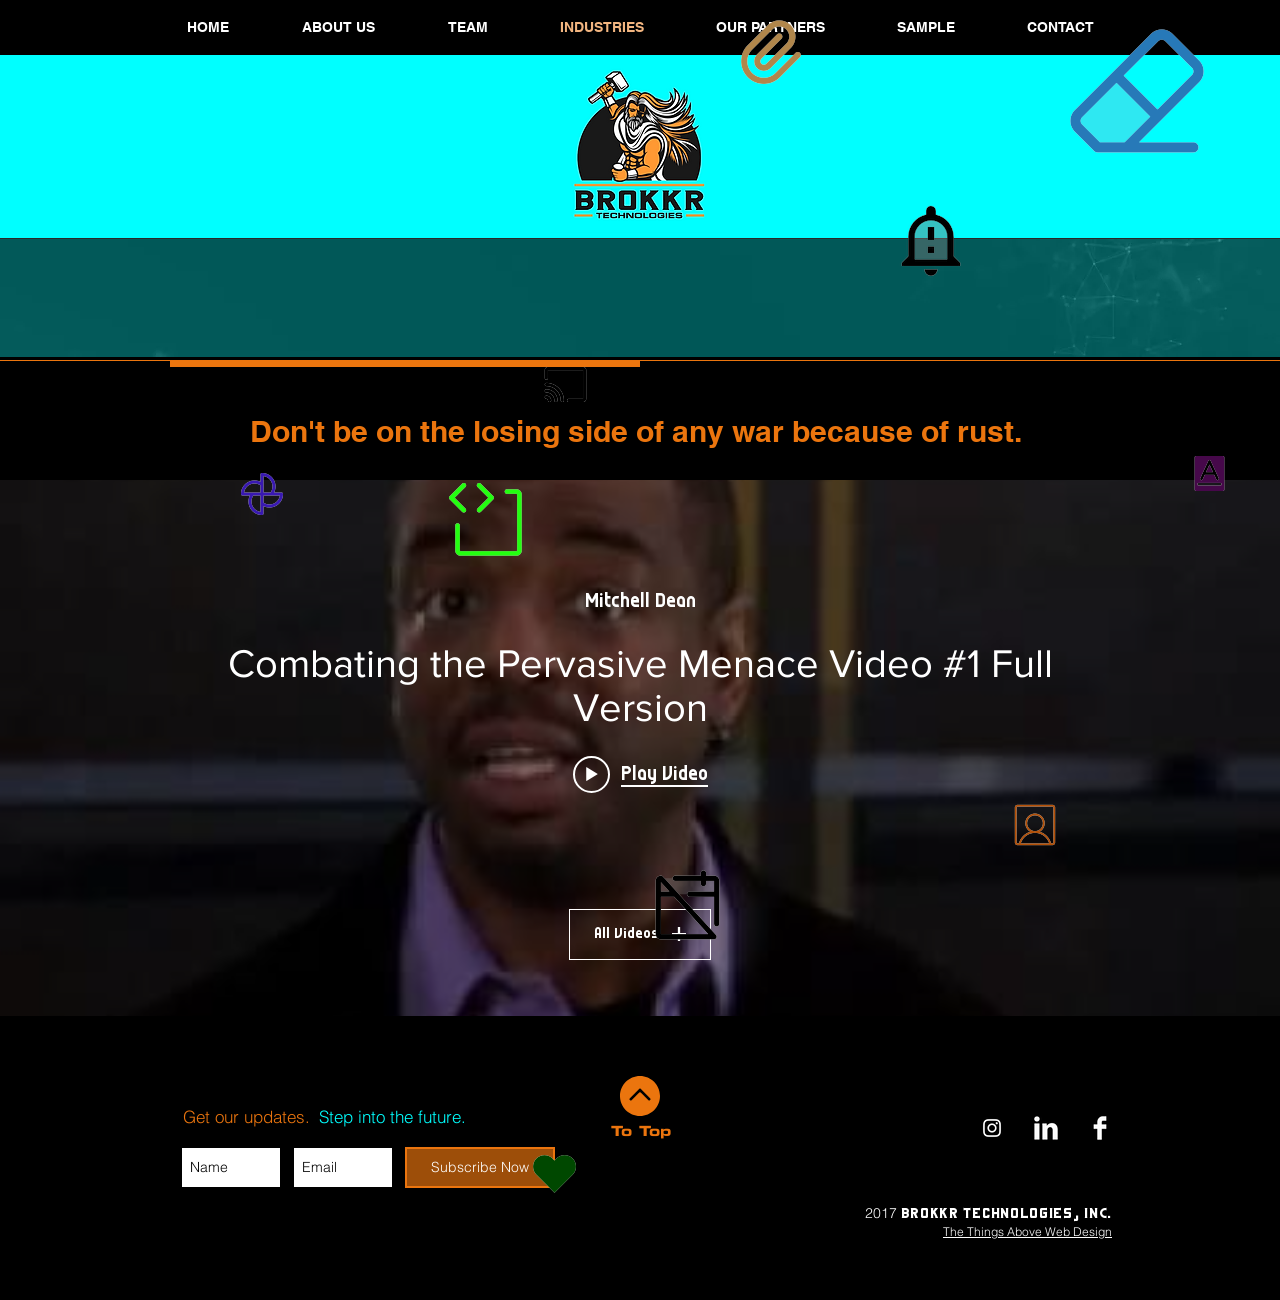  I want to click on attach a file to your message, so click(770, 52).